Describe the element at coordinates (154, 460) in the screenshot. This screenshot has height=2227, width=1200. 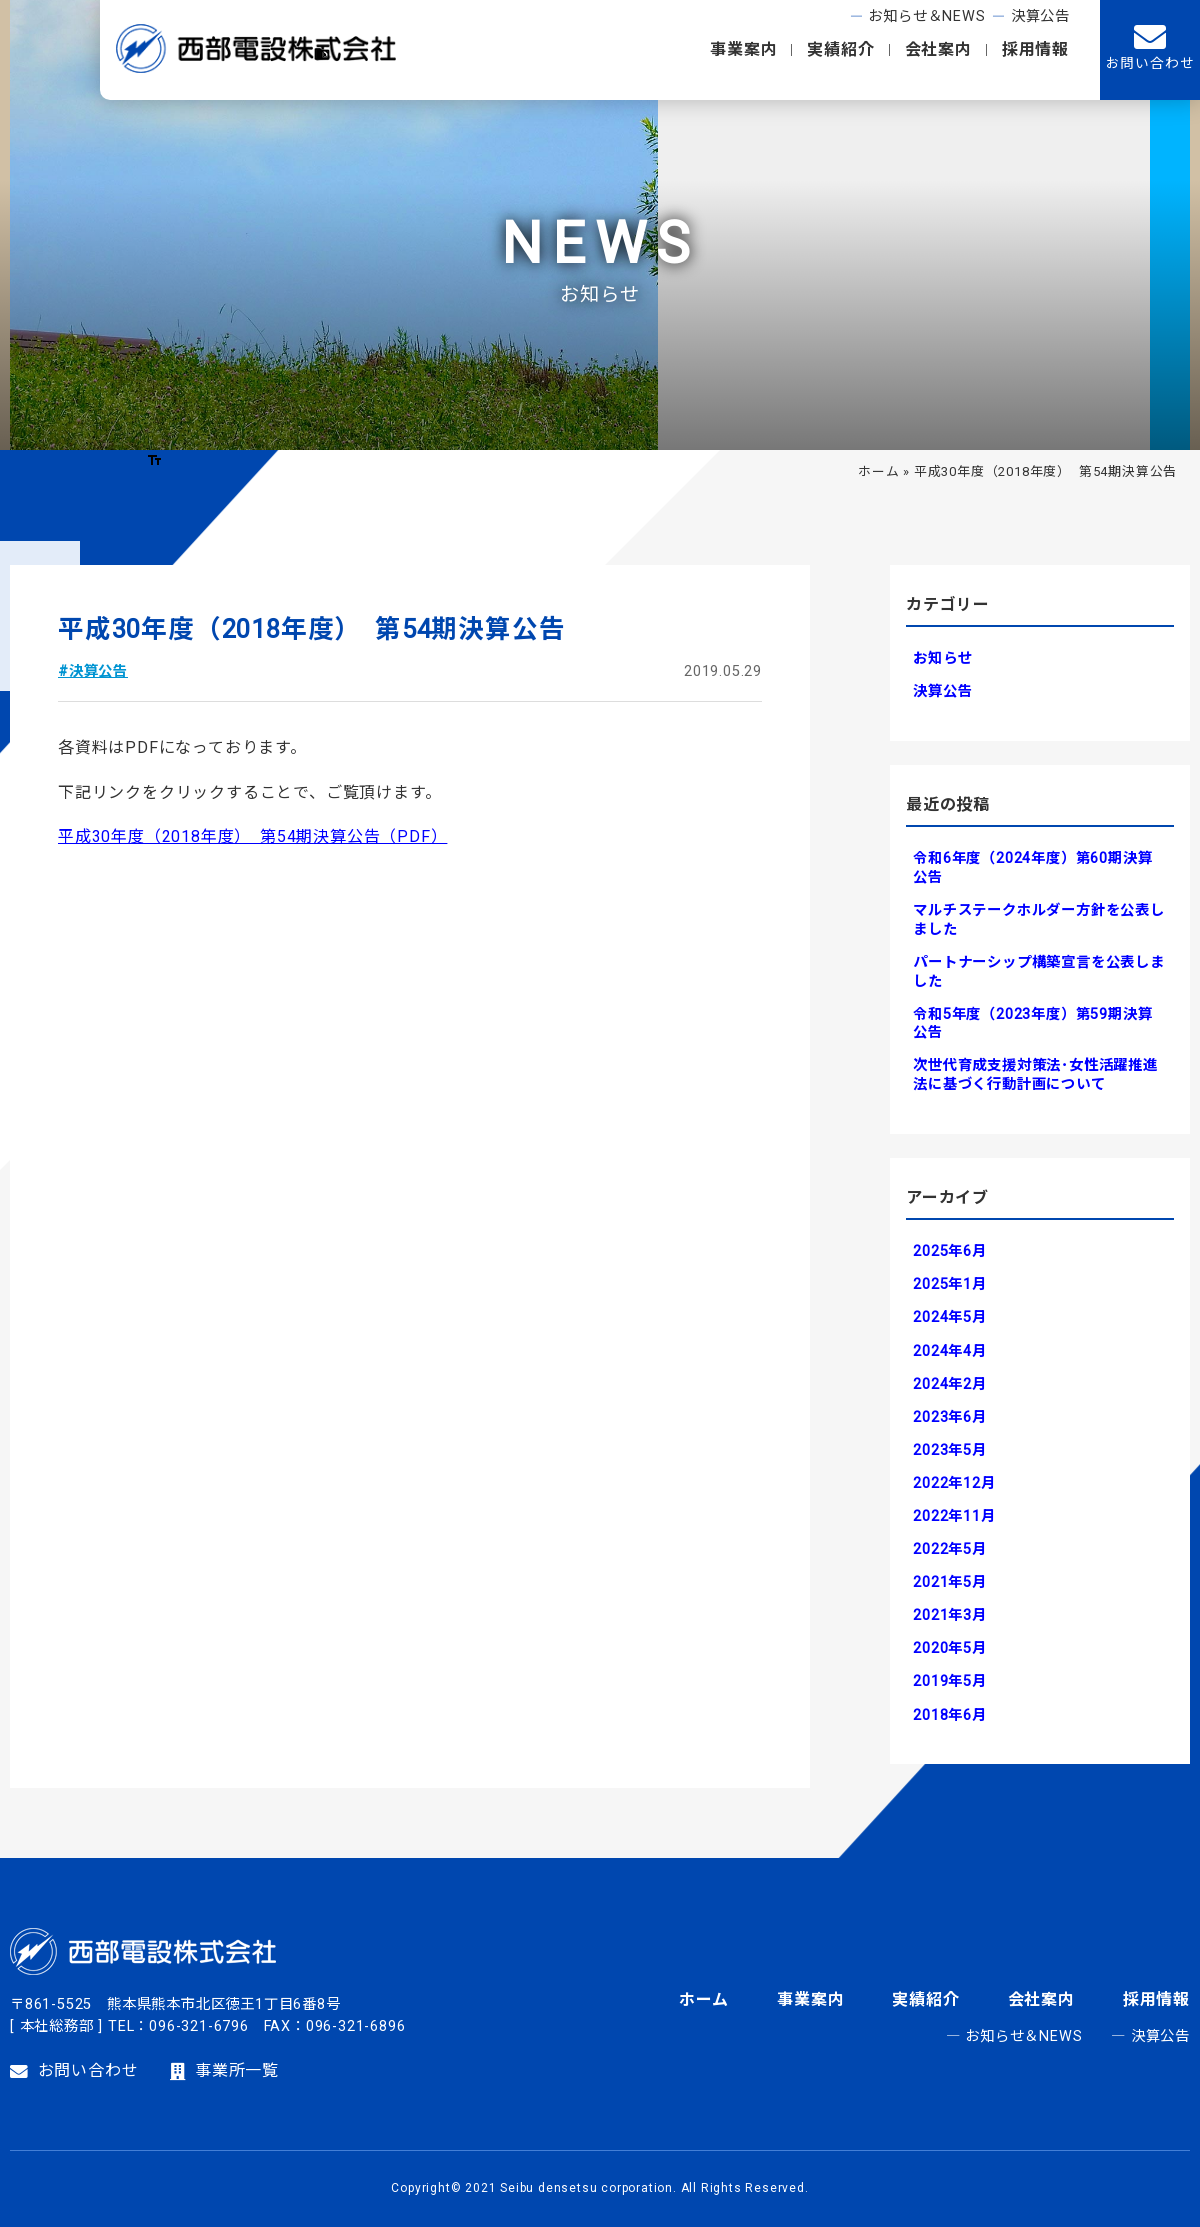
I see `adjust text formatting options` at that location.